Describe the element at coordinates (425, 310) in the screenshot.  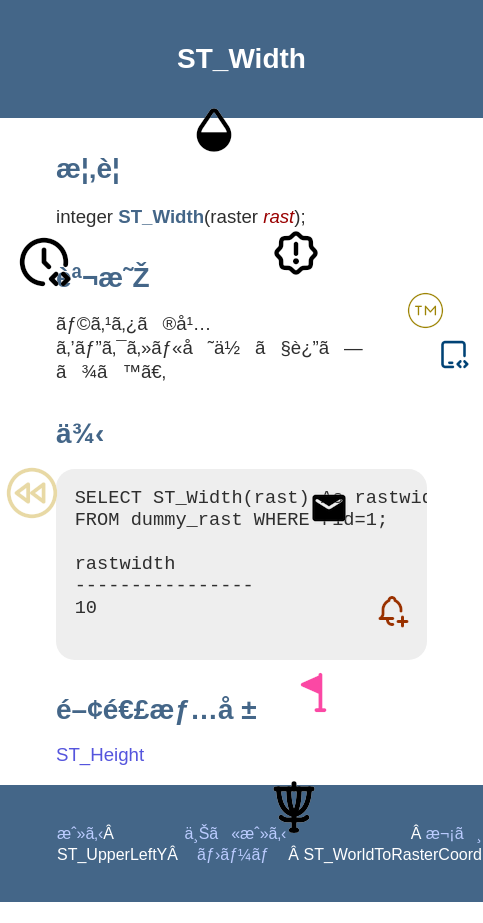
I see `indicates trademarked content or branding` at that location.